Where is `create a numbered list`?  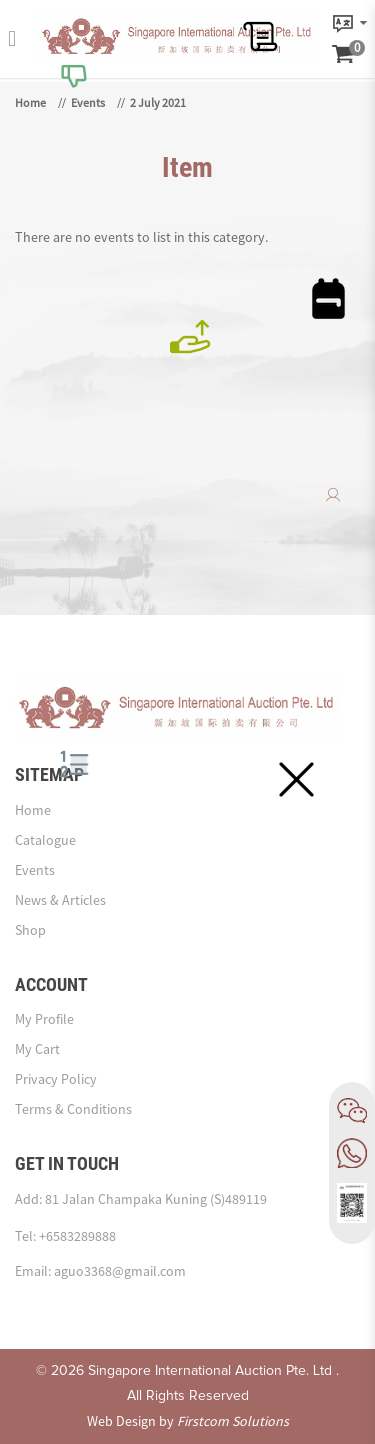
create a numbered list is located at coordinates (74, 764).